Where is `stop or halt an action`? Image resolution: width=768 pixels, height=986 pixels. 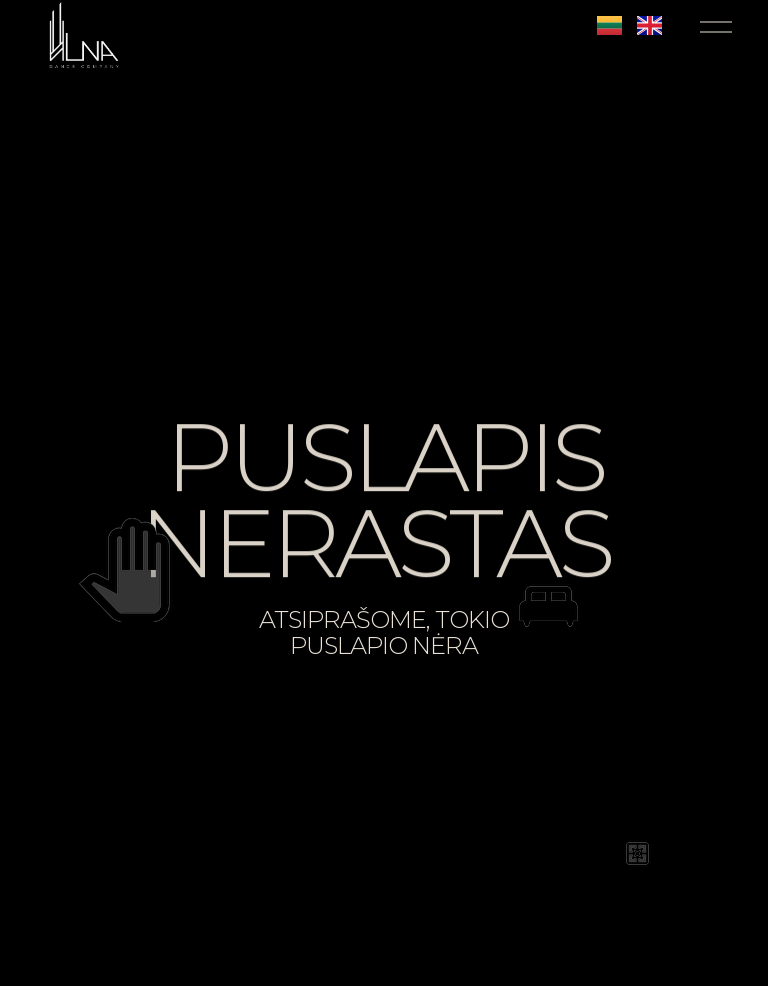
stop or halt an action is located at coordinates (126, 570).